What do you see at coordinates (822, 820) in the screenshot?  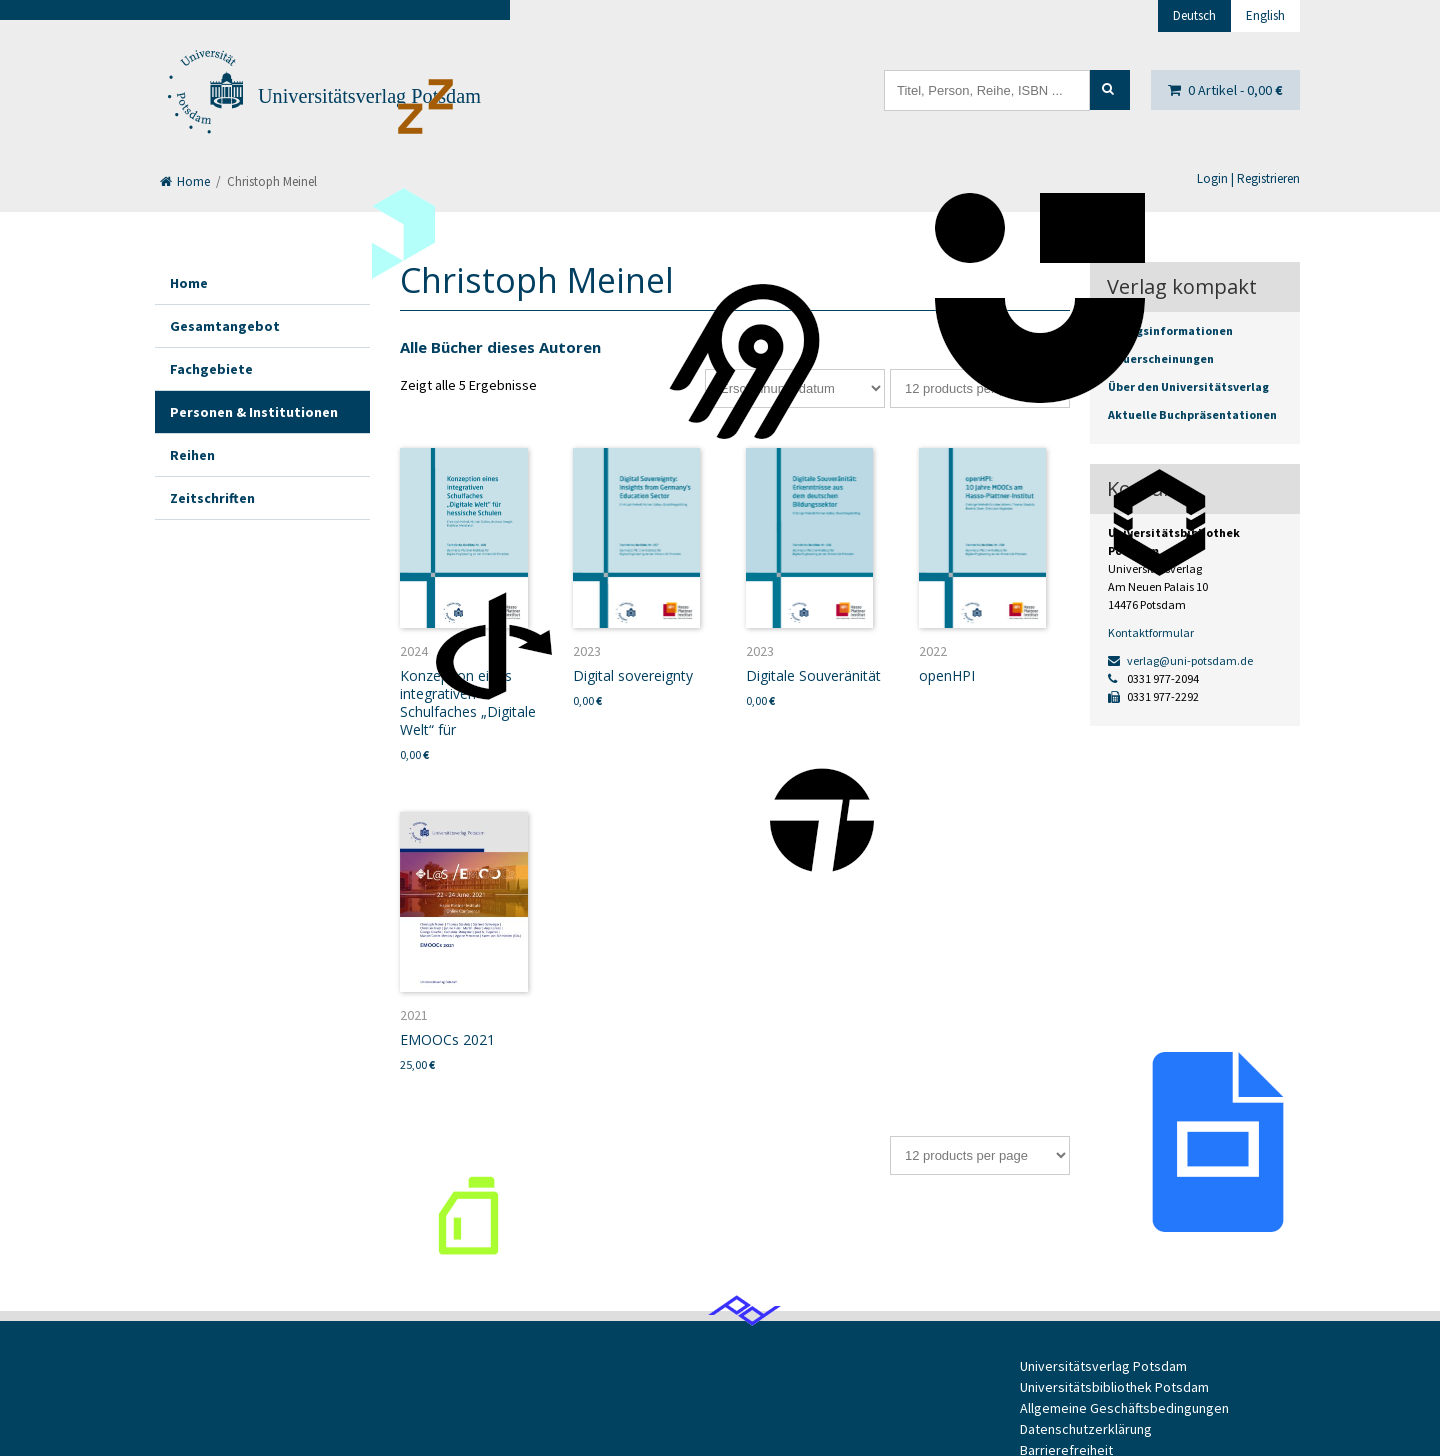 I see `open twinmotion application` at bounding box center [822, 820].